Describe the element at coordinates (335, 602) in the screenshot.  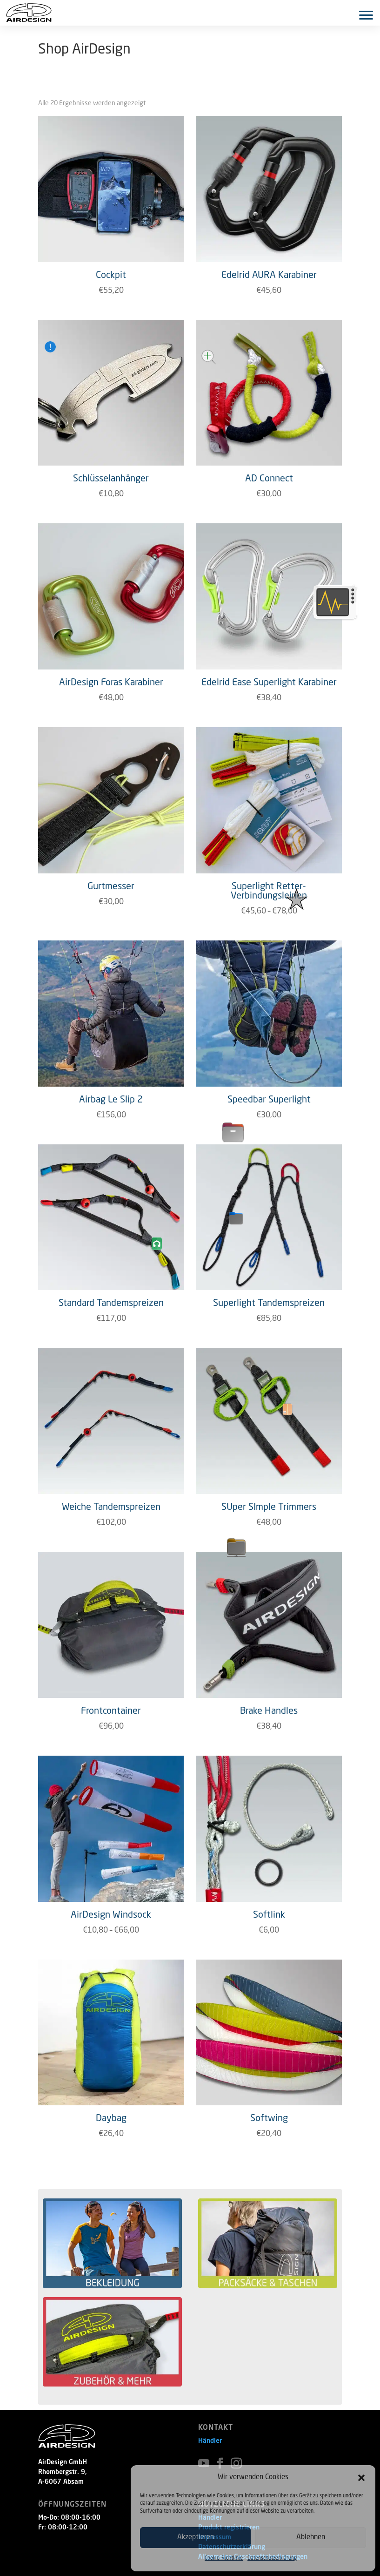
I see `open system monitor to view CPU, memory, and process activity` at that location.